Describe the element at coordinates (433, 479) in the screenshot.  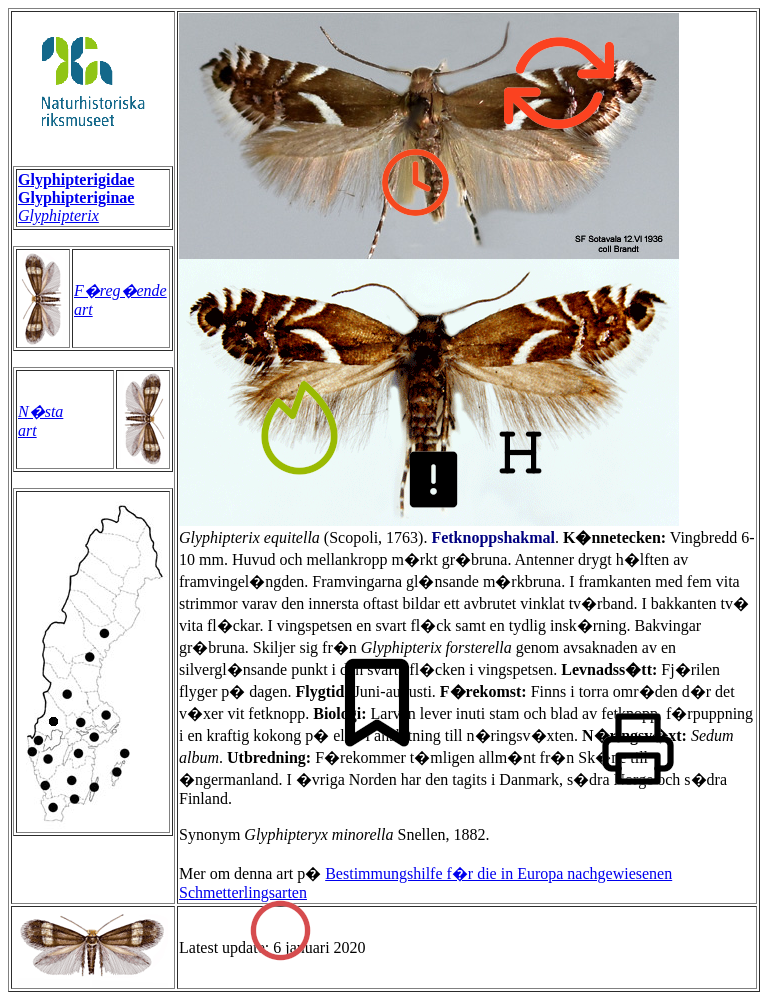
I see `indicates a warning or alert requiring attention` at that location.